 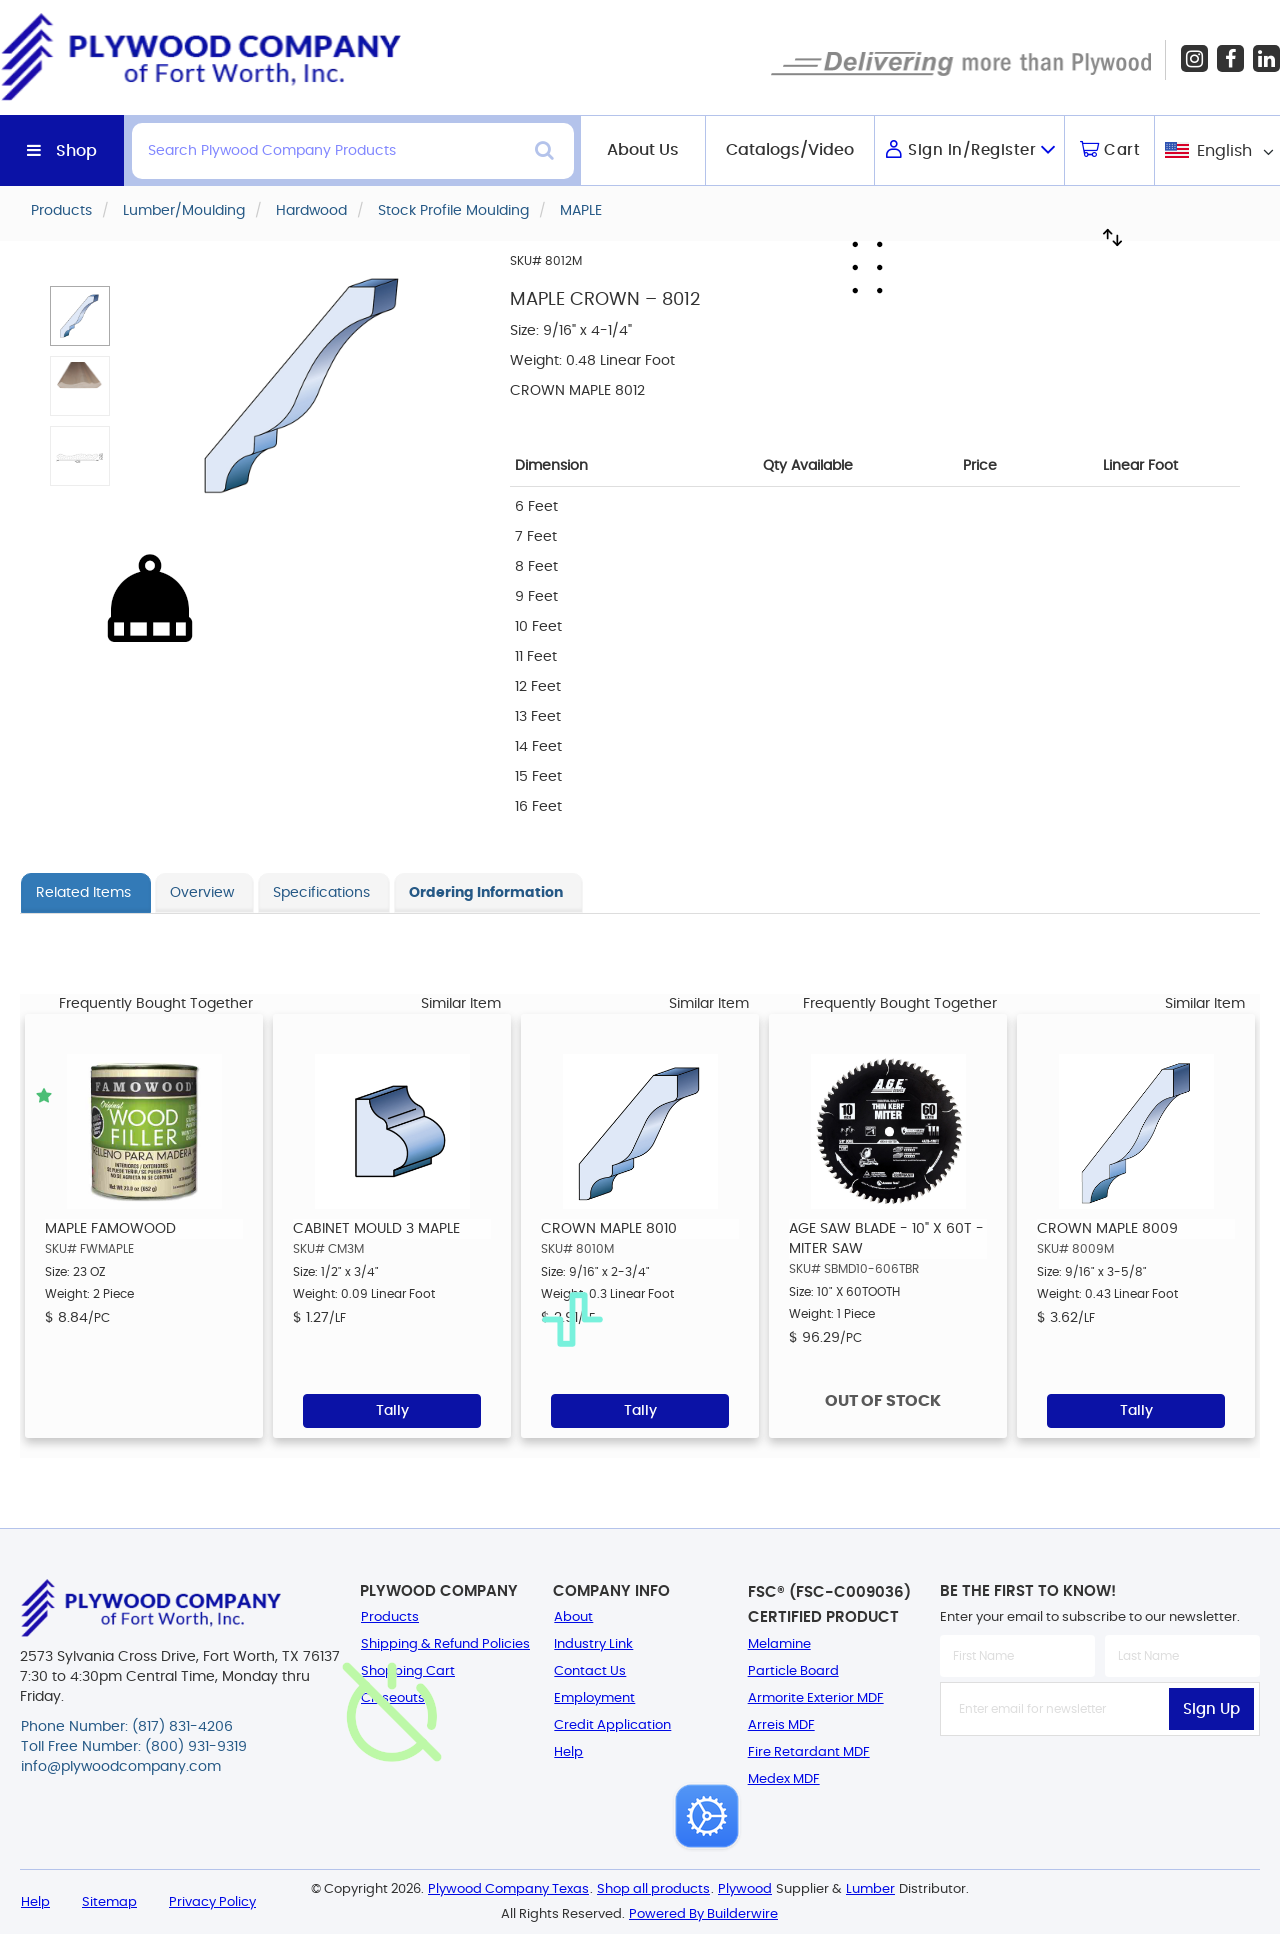 What do you see at coordinates (392, 1712) in the screenshot?
I see `power off or shutdown disabled` at bounding box center [392, 1712].